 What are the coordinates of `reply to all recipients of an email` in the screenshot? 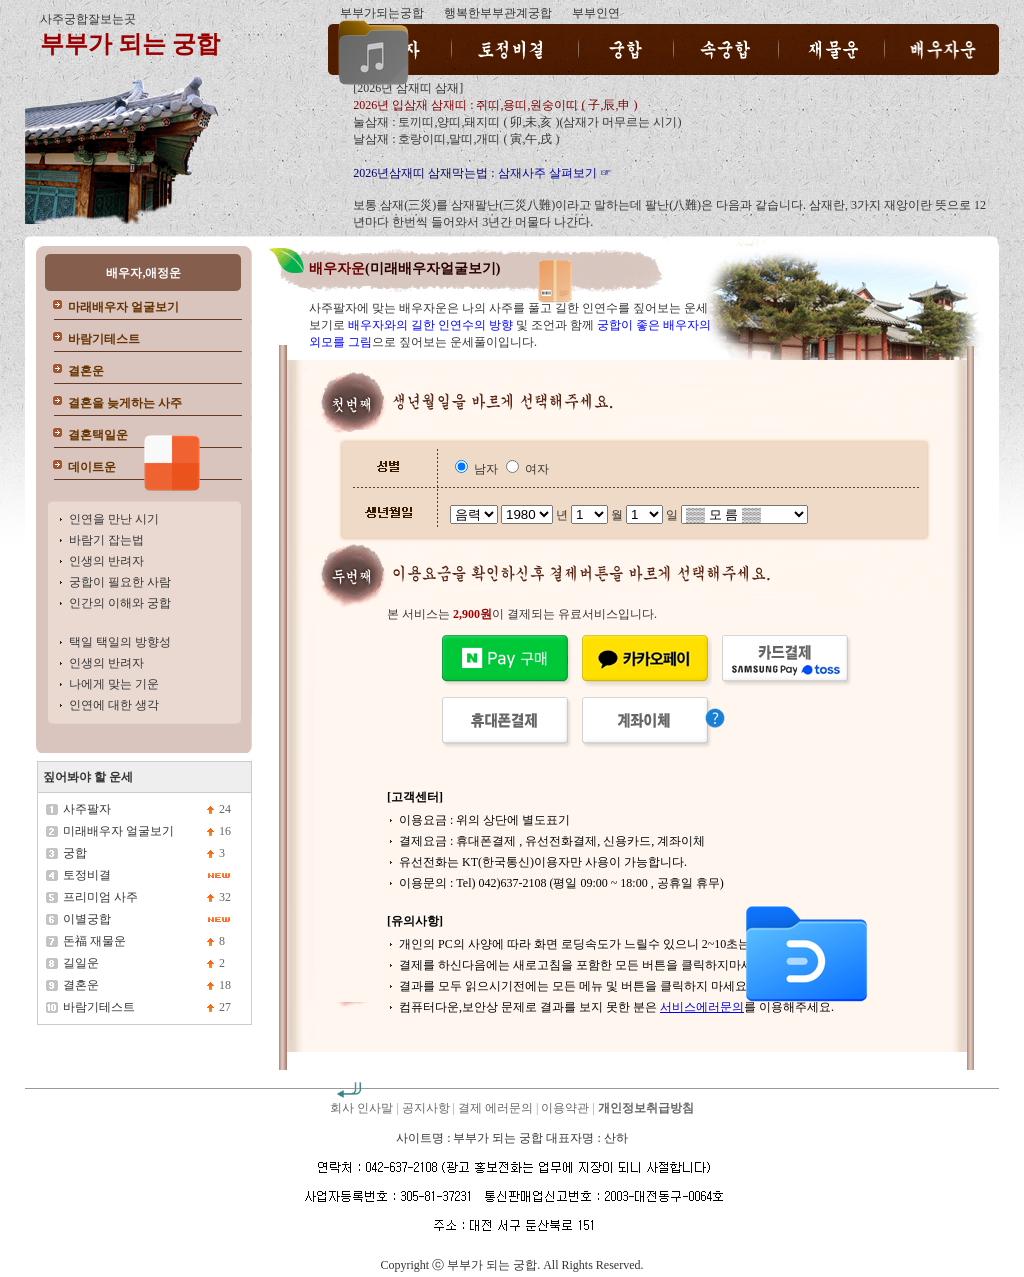 It's located at (348, 1088).